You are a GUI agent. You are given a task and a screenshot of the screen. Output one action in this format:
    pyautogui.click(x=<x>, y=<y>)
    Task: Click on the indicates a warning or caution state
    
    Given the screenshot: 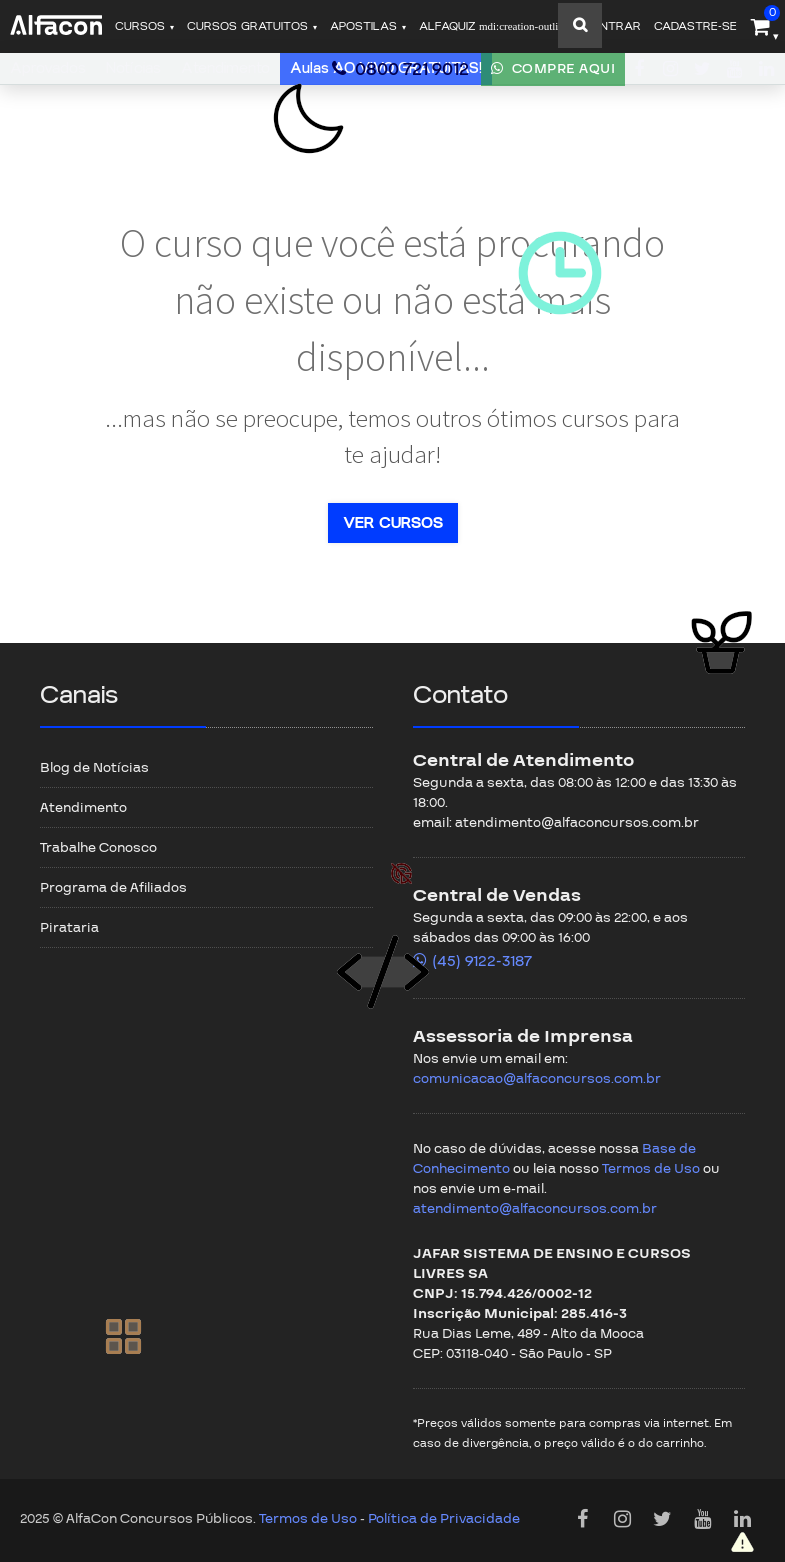 What is the action you would take?
    pyautogui.click(x=742, y=1542)
    